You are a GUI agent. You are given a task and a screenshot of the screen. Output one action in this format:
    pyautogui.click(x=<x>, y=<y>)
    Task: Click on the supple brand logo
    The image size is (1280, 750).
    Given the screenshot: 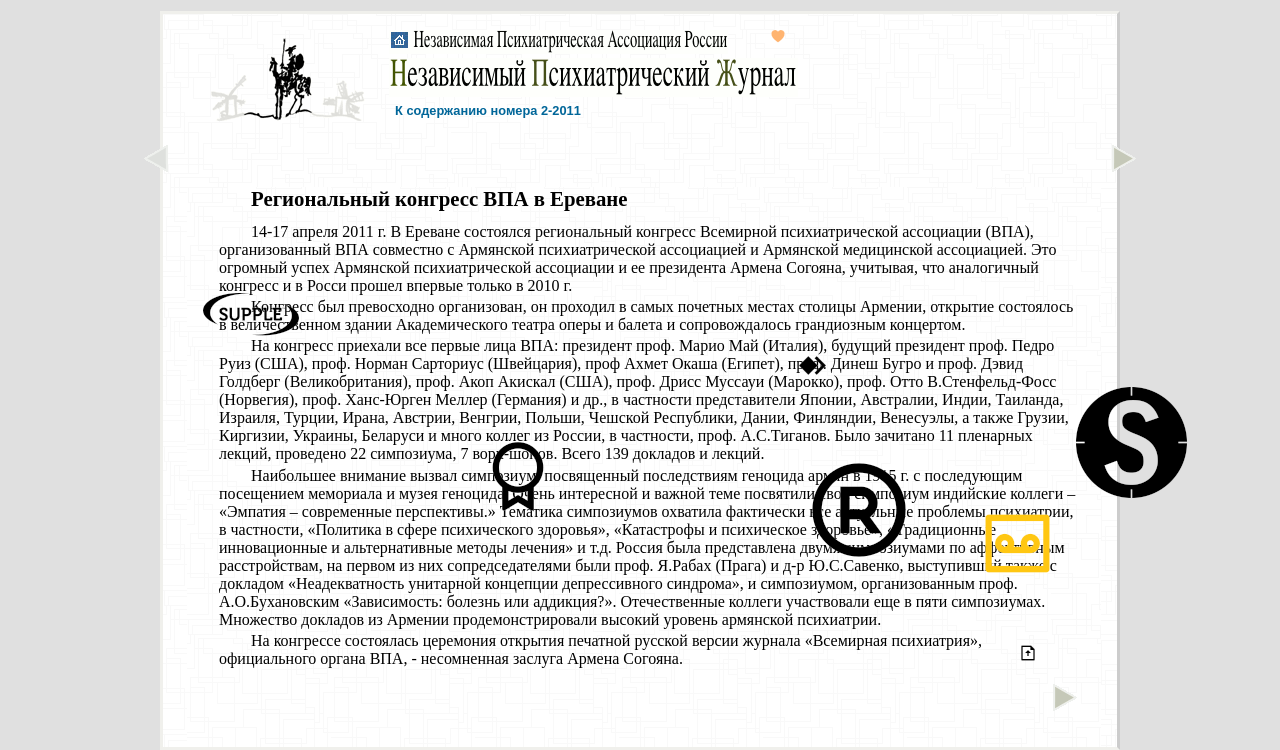 What is the action you would take?
    pyautogui.click(x=251, y=317)
    